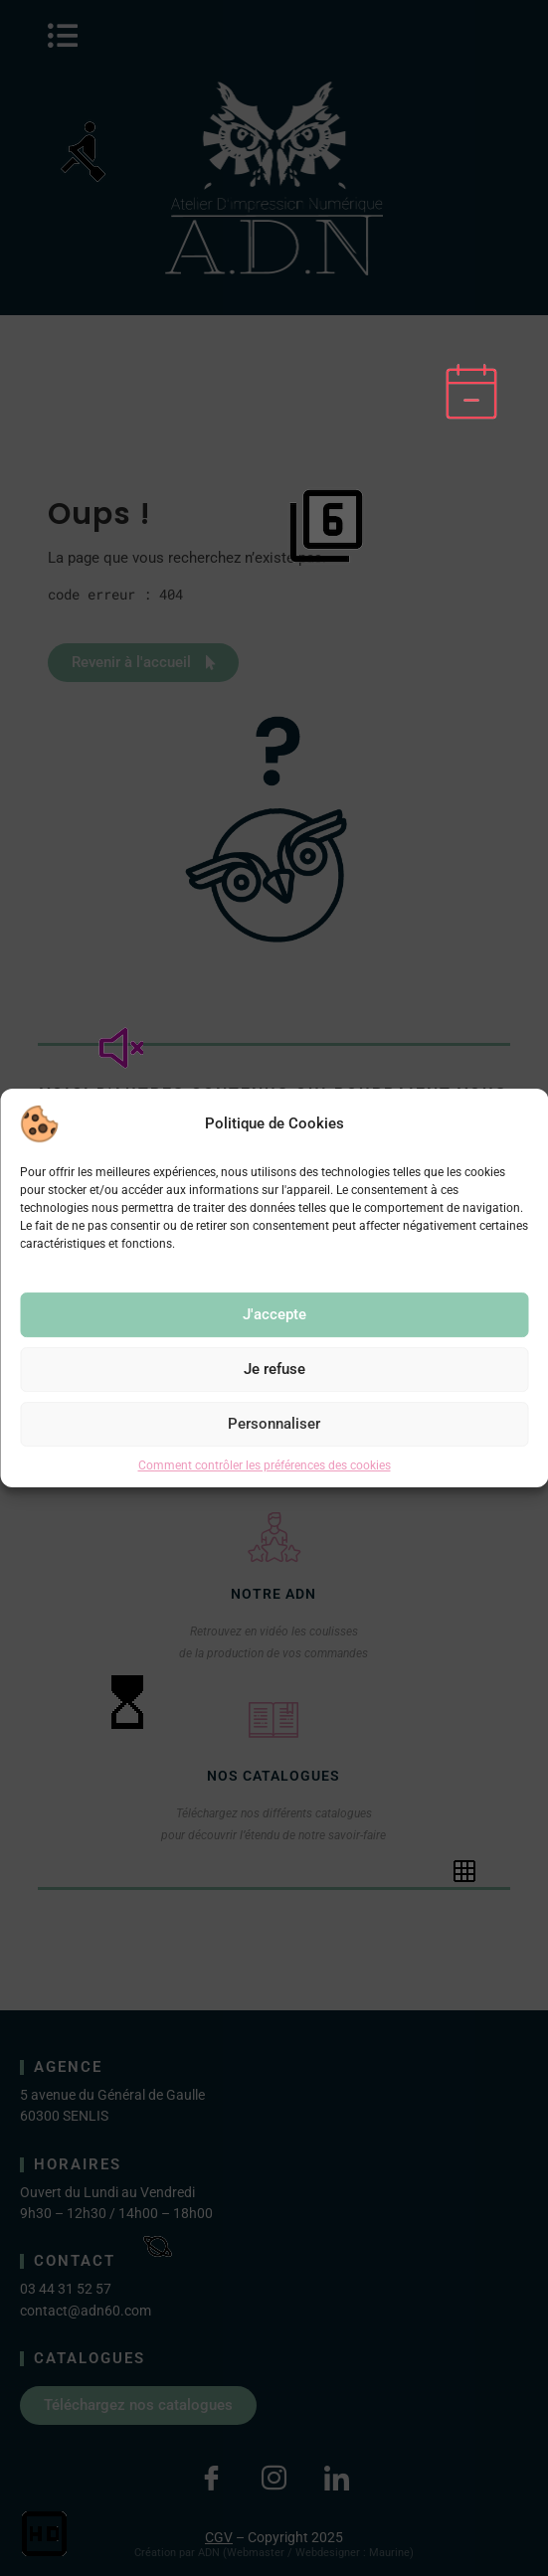  What do you see at coordinates (82, 150) in the screenshot?
I see `access rowing or kayaking activities` at bounding box center [82, 150].